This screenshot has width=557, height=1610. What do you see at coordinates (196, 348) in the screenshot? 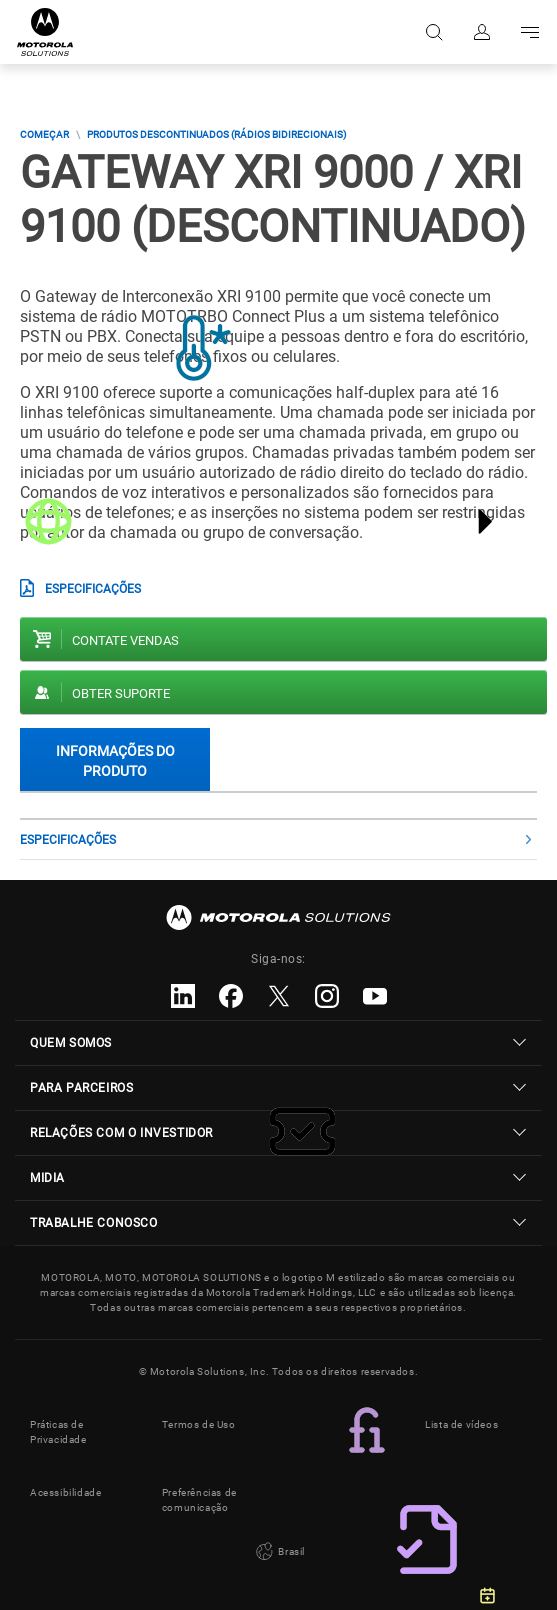
I see `indicates low temperature or cold conditions` at bounding box center [196, 348].